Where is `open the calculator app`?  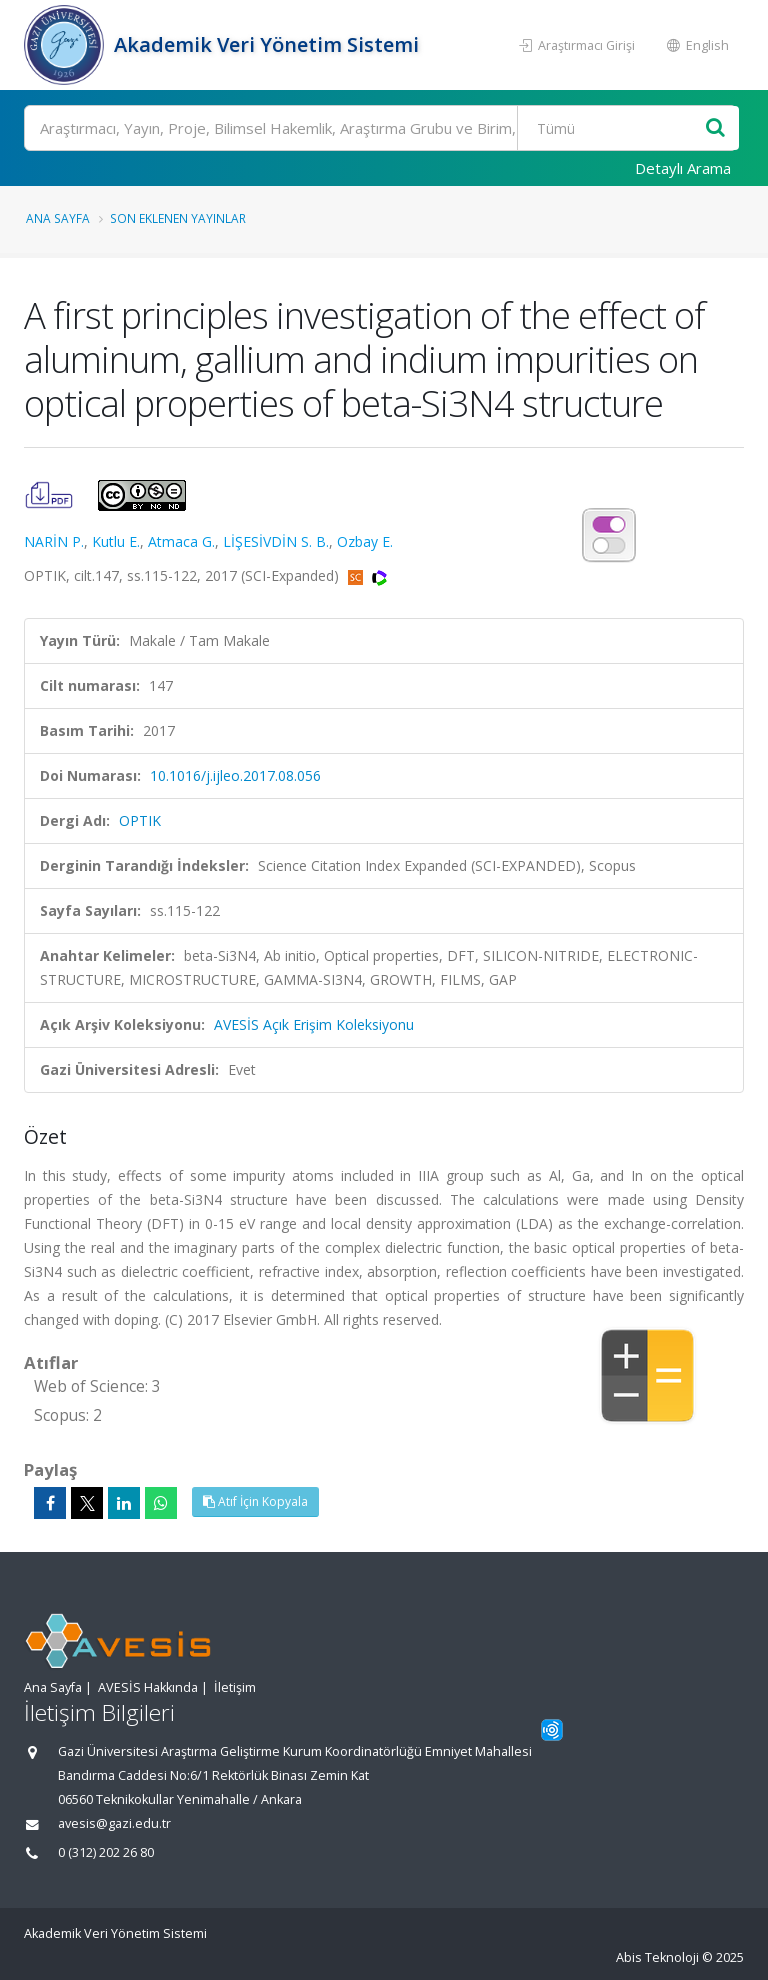
open the calculator app is located at coordinates (647, 1375).